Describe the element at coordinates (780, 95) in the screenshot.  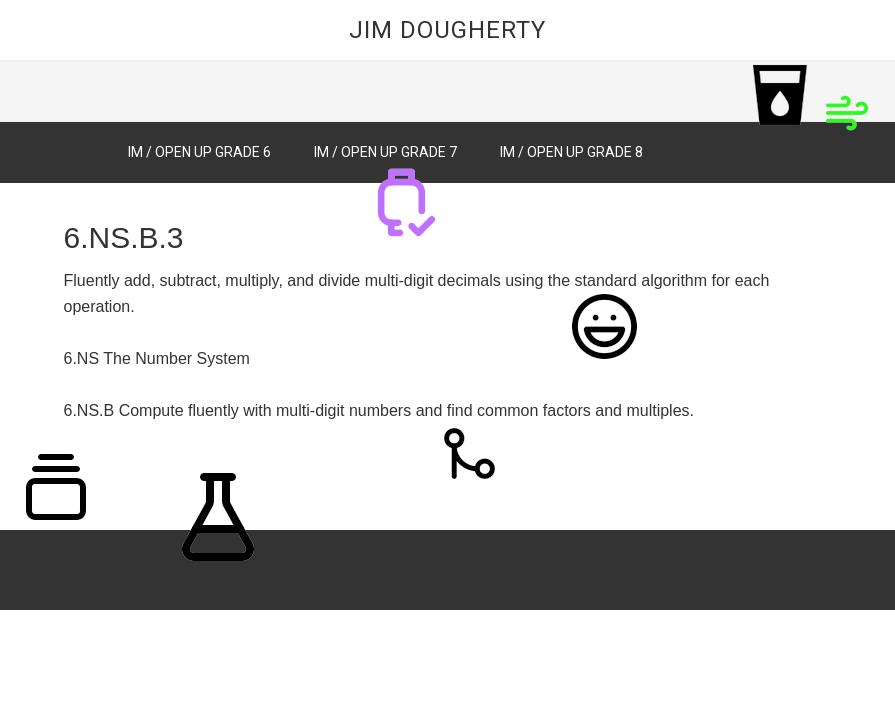
I see `find nearby drink or beverage locations` at that location.